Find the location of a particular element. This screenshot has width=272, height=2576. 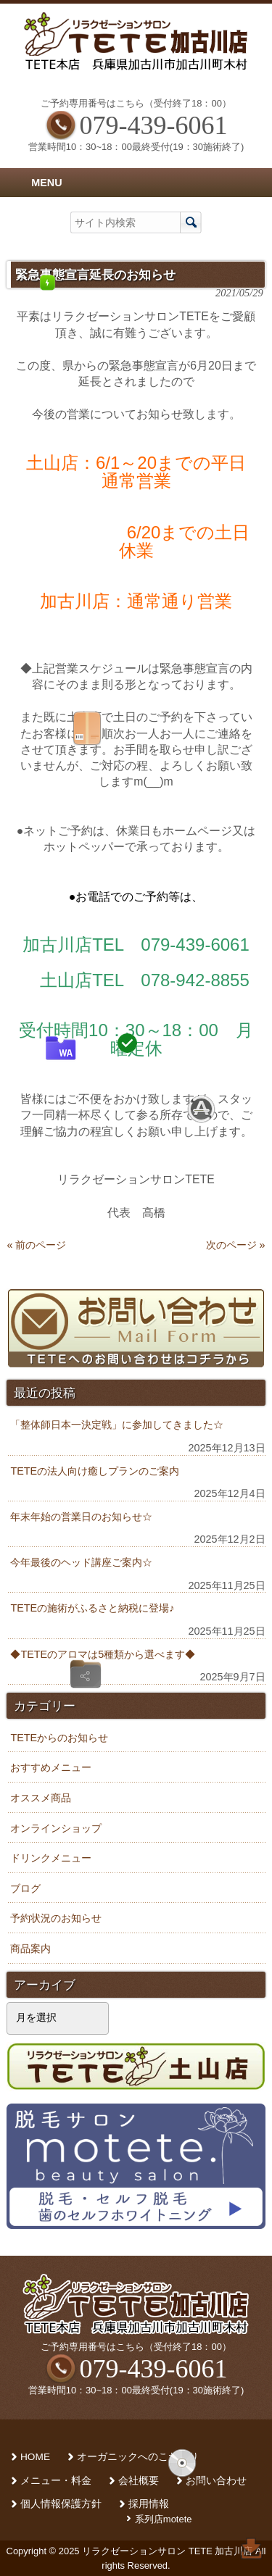

install a new application or software package is located at coordinates (87, 728).